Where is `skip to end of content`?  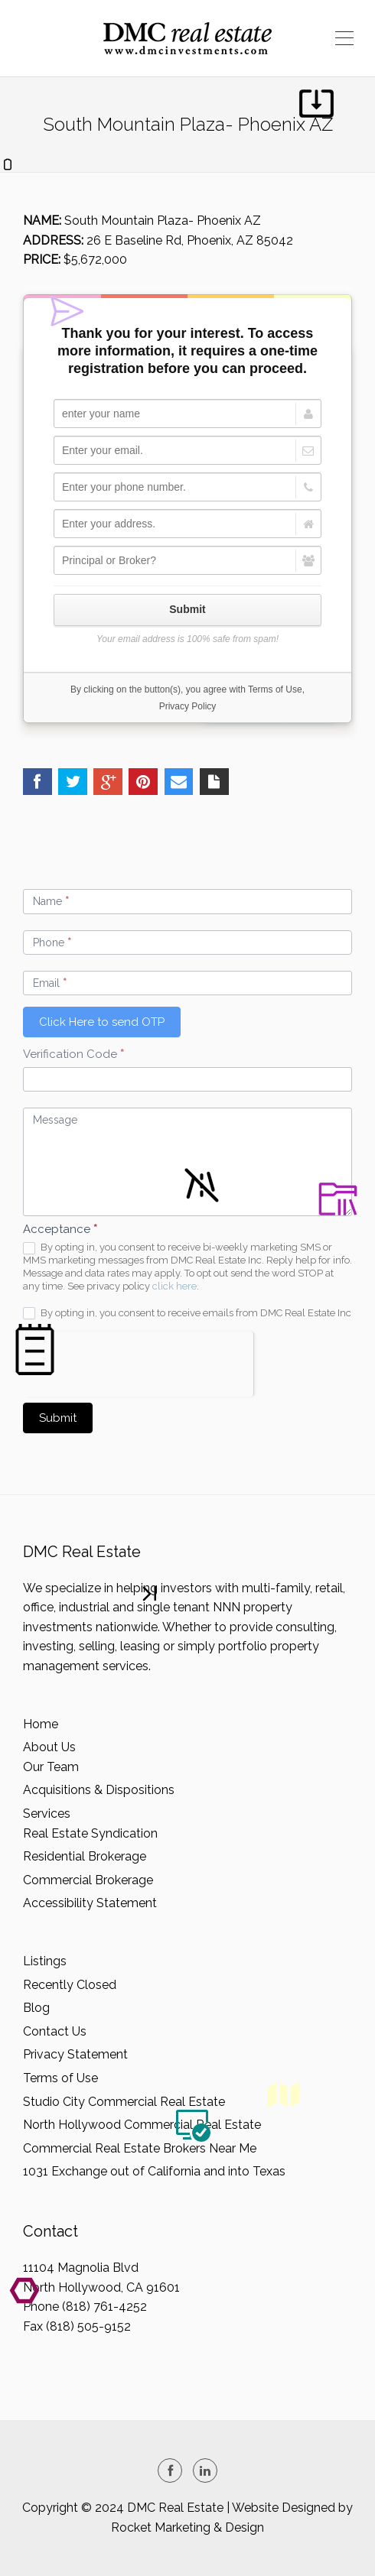
skip to end of content is located at coordinates (150, 1594).